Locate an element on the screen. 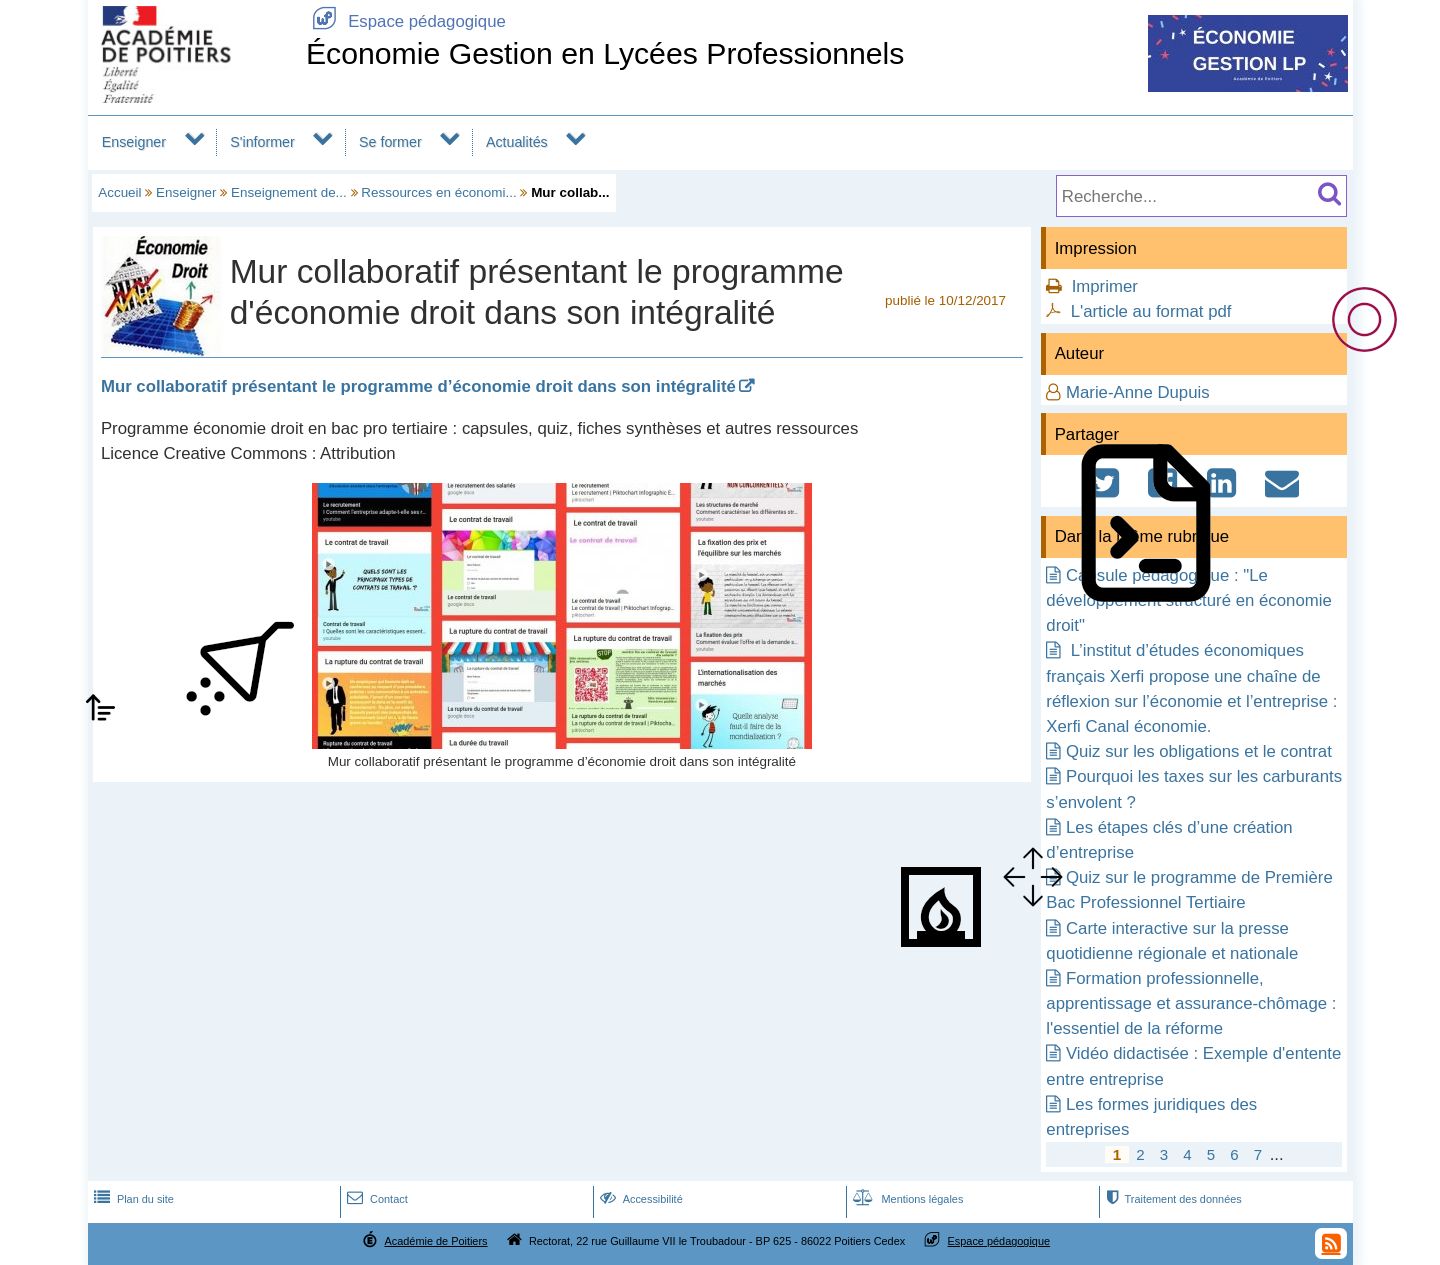 This screenshot has height=1265, width=1440. access bathroom or shower facilities is located at coordinates (238, 663).